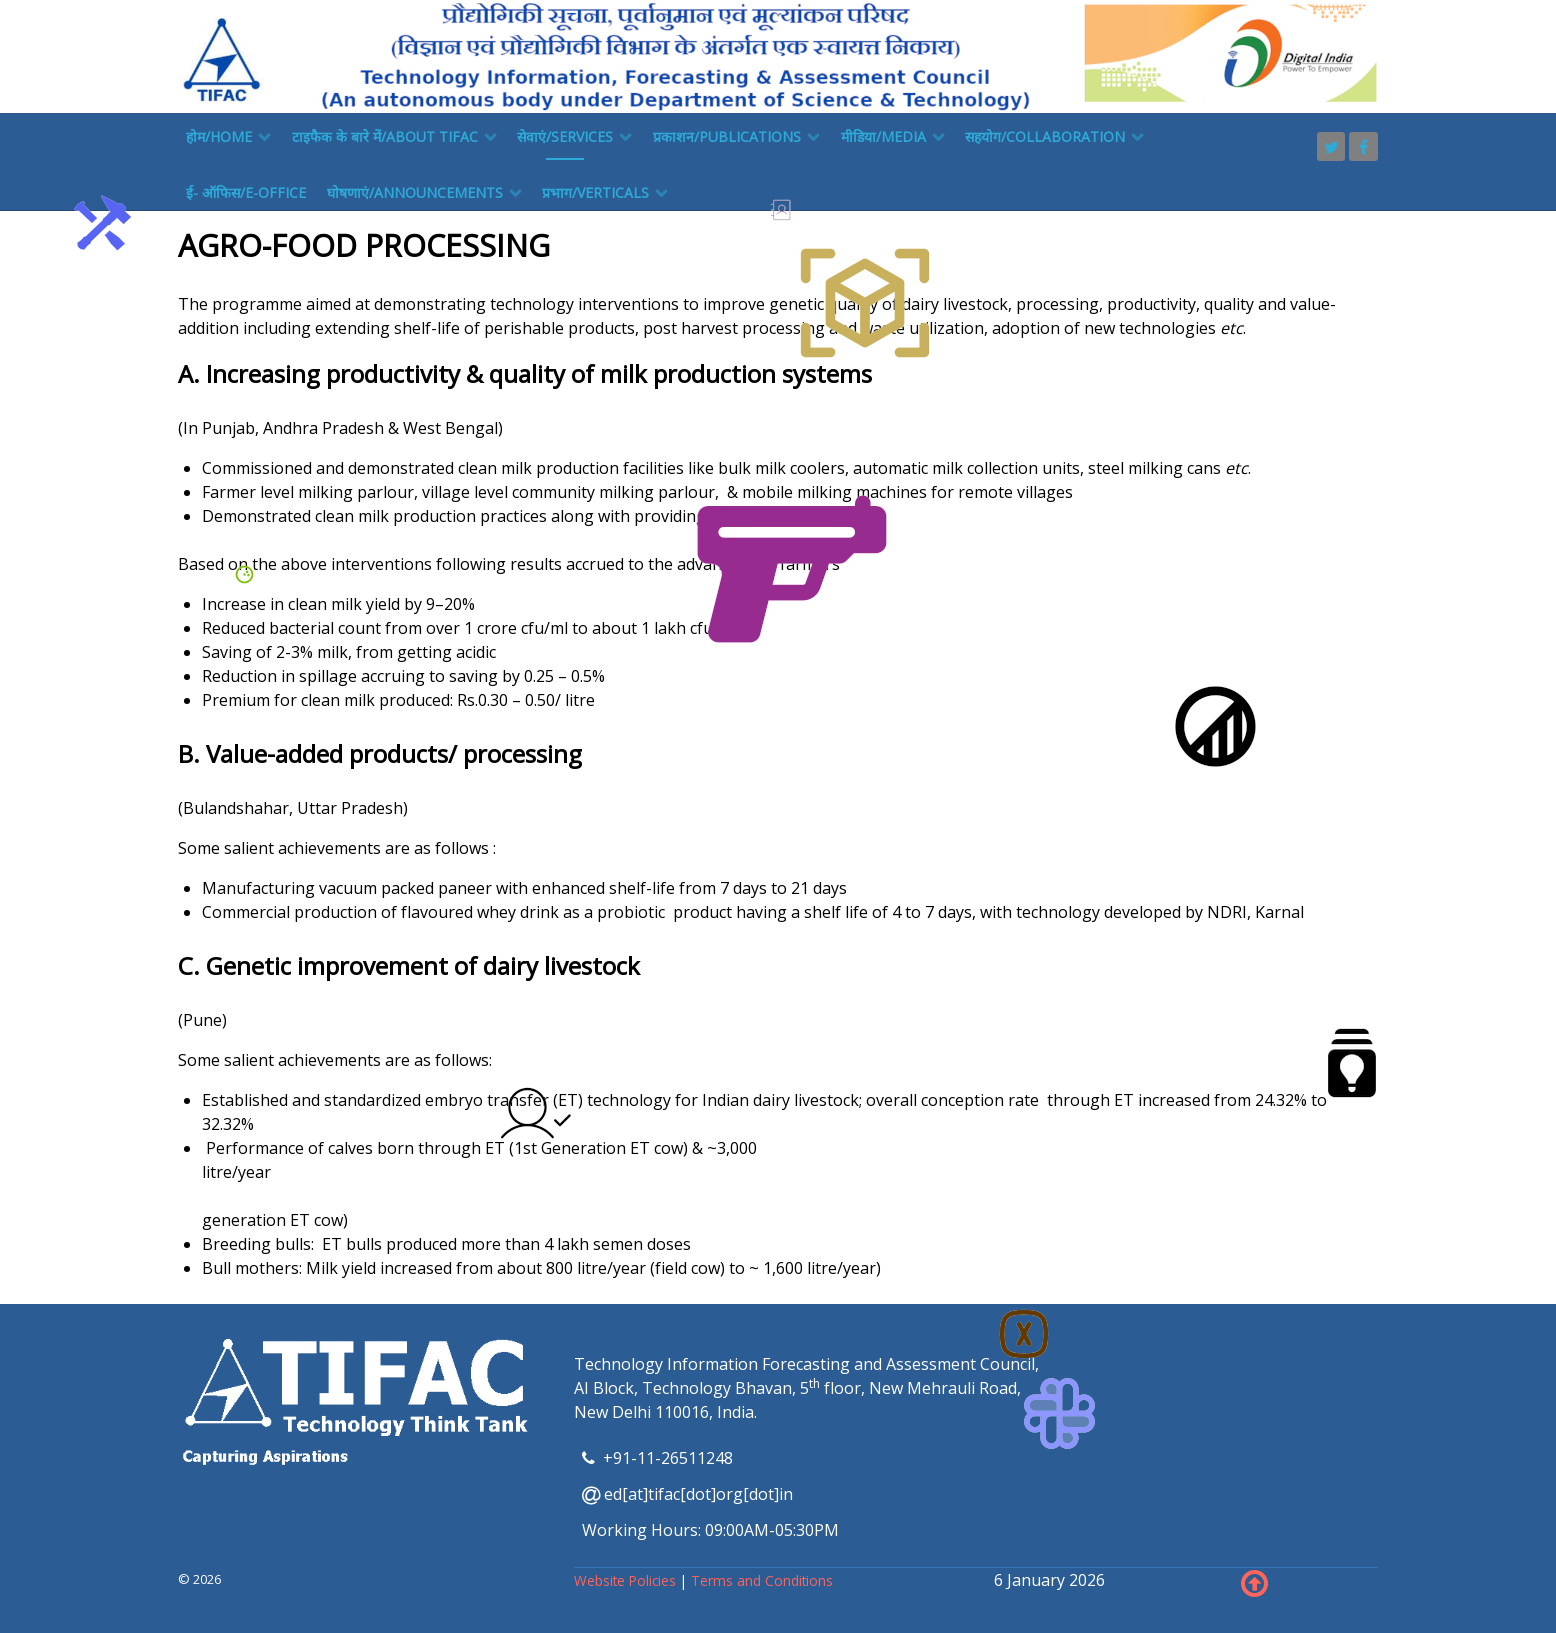 The image size is (1556, 1633). What do you see at coordinates (865, 303) in the screenshot?
I see `scan or capture a 3D object` at bounding box center [865, 303].